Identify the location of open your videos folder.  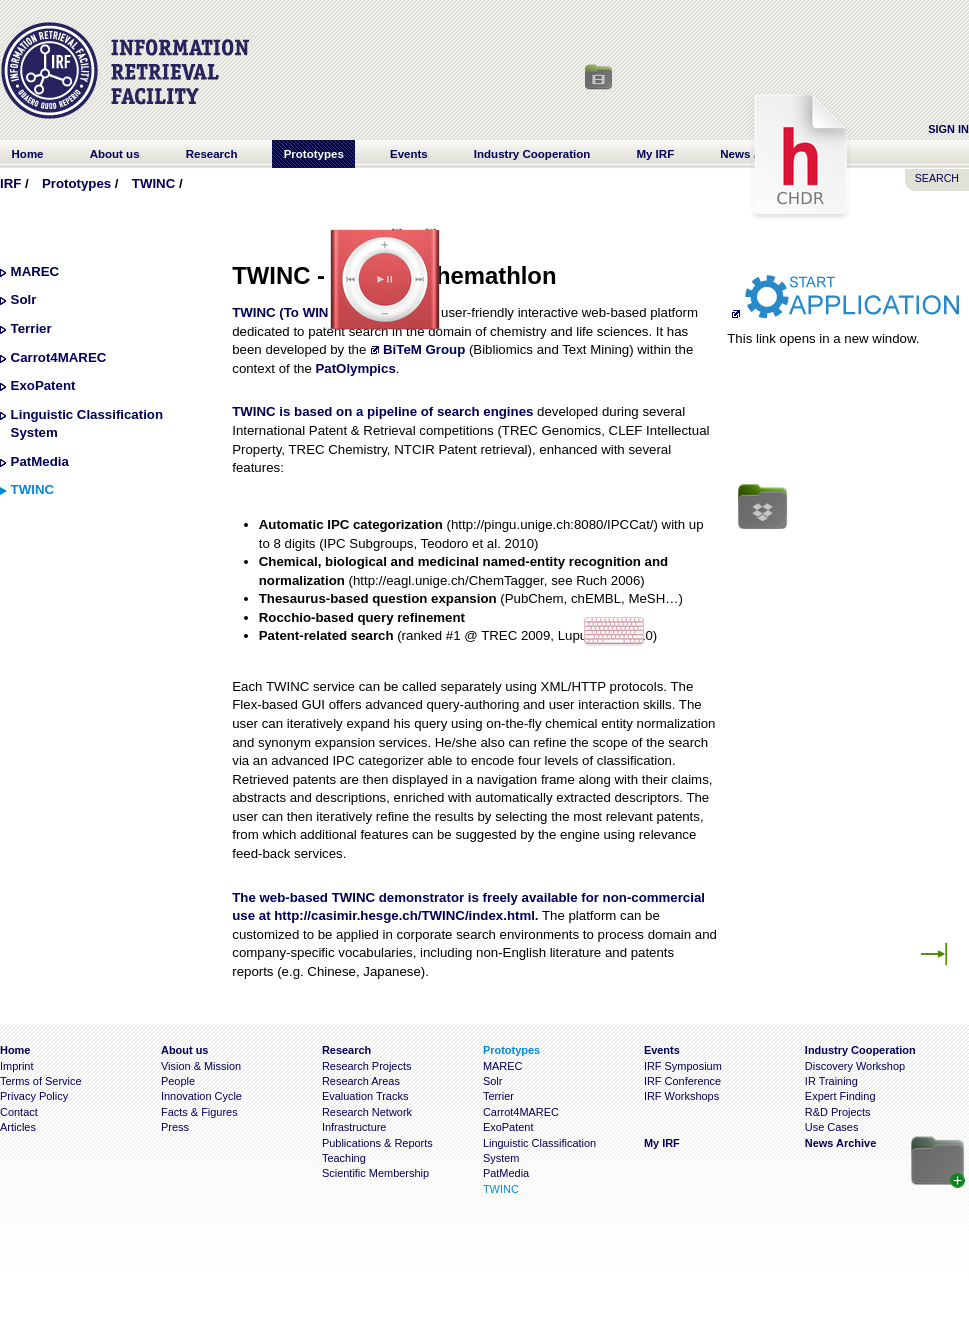
(598, 76).